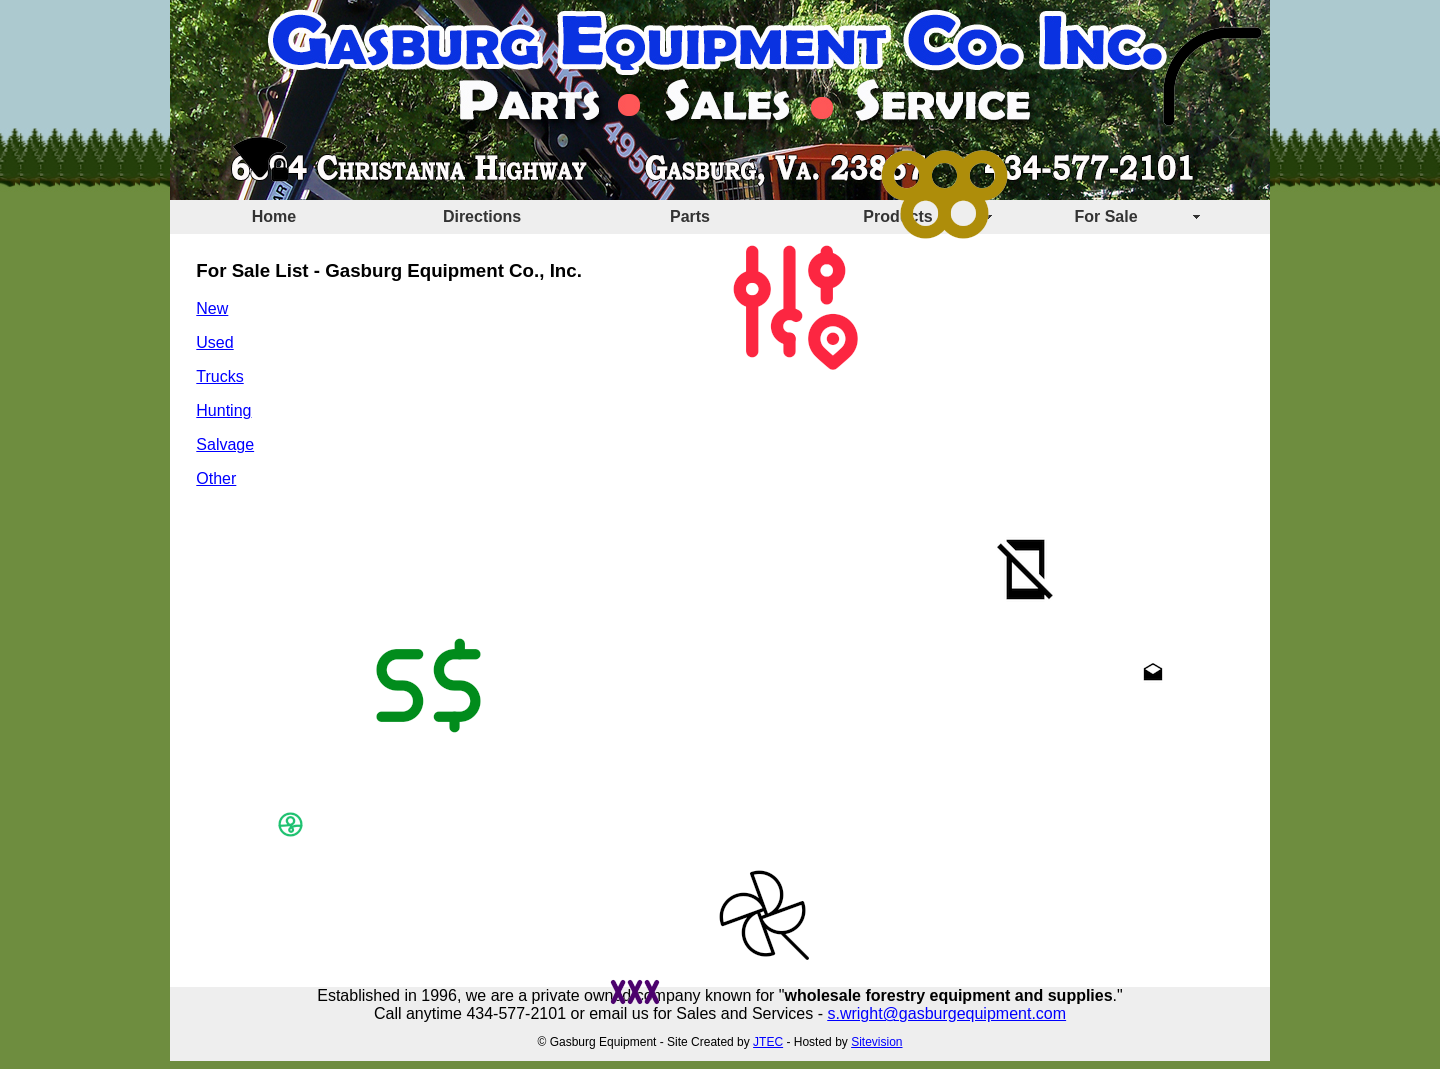 This screenshot has height=1069, width=1440. What do you see at coordinates (789, 301) in the screenshot?
I see `pin or save current filter settings` at bounding box center [789, 301].